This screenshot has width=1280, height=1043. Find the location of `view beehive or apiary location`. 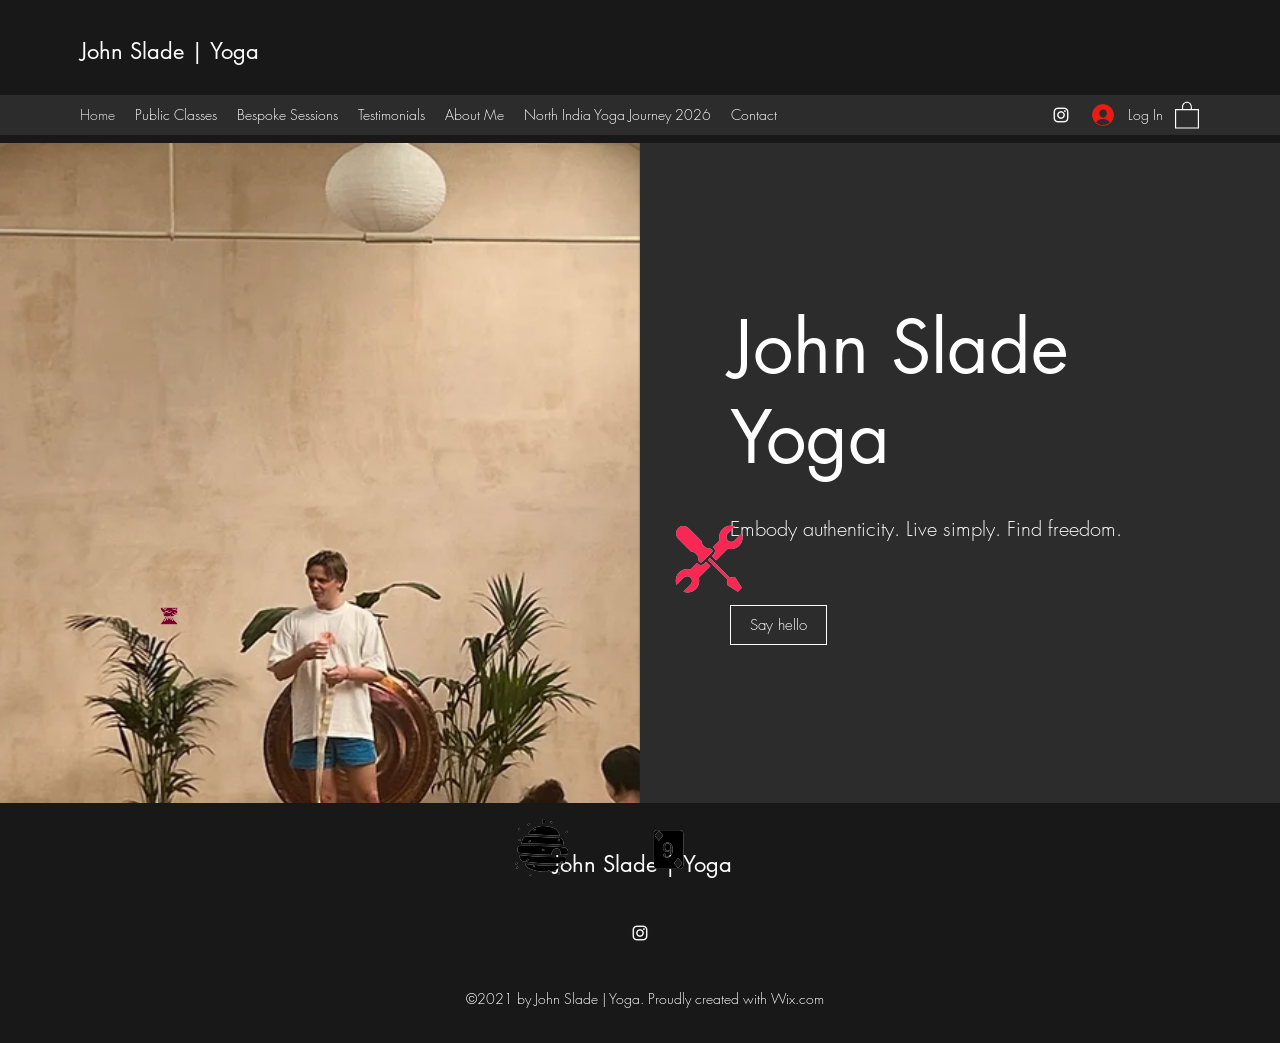

view beehive or apiary location is located at coordinates (543, 847).